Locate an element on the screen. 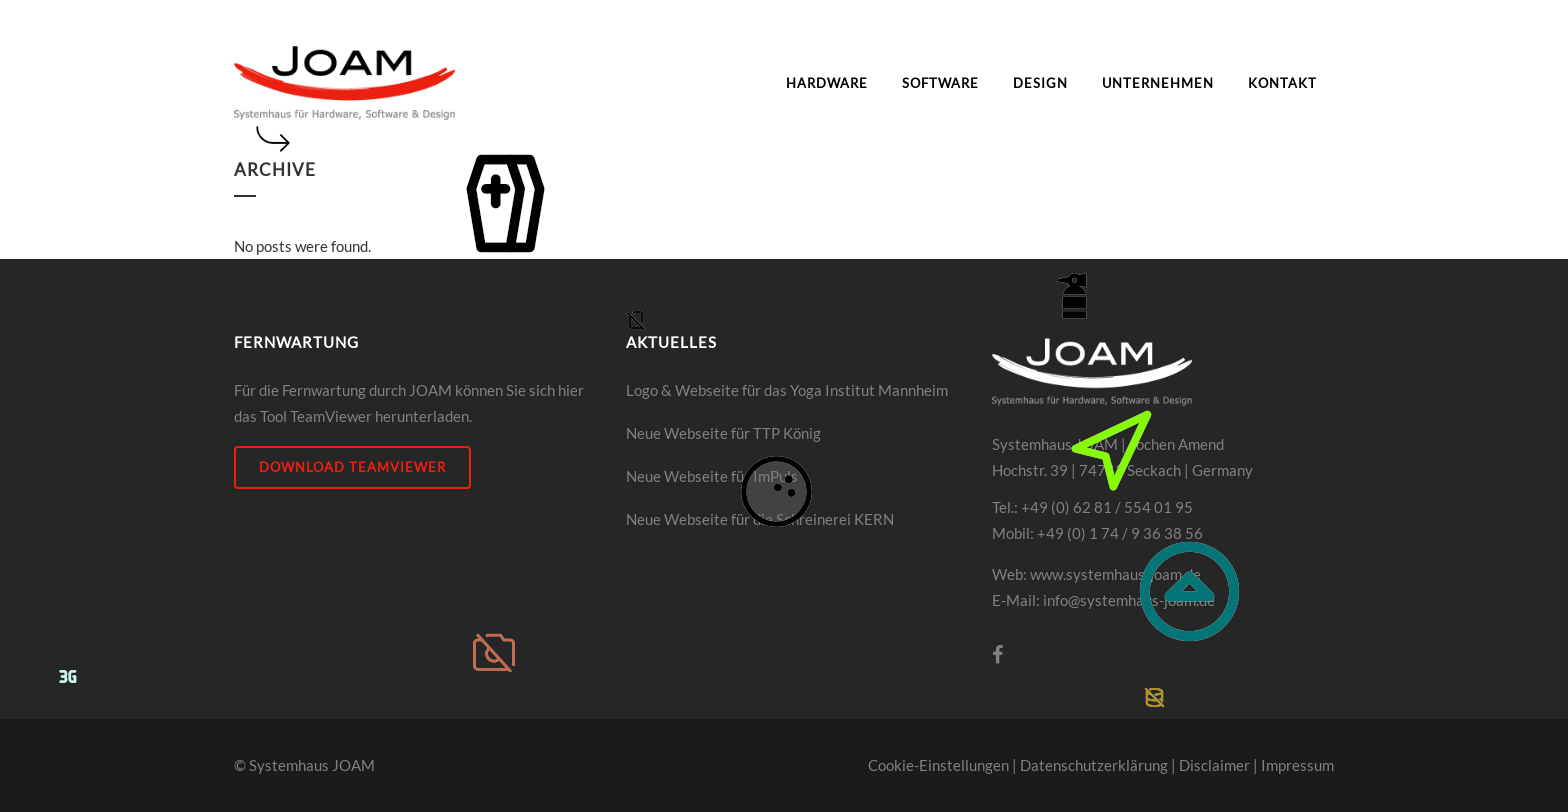  navigate to current location is located at coordinates (1109, 452).